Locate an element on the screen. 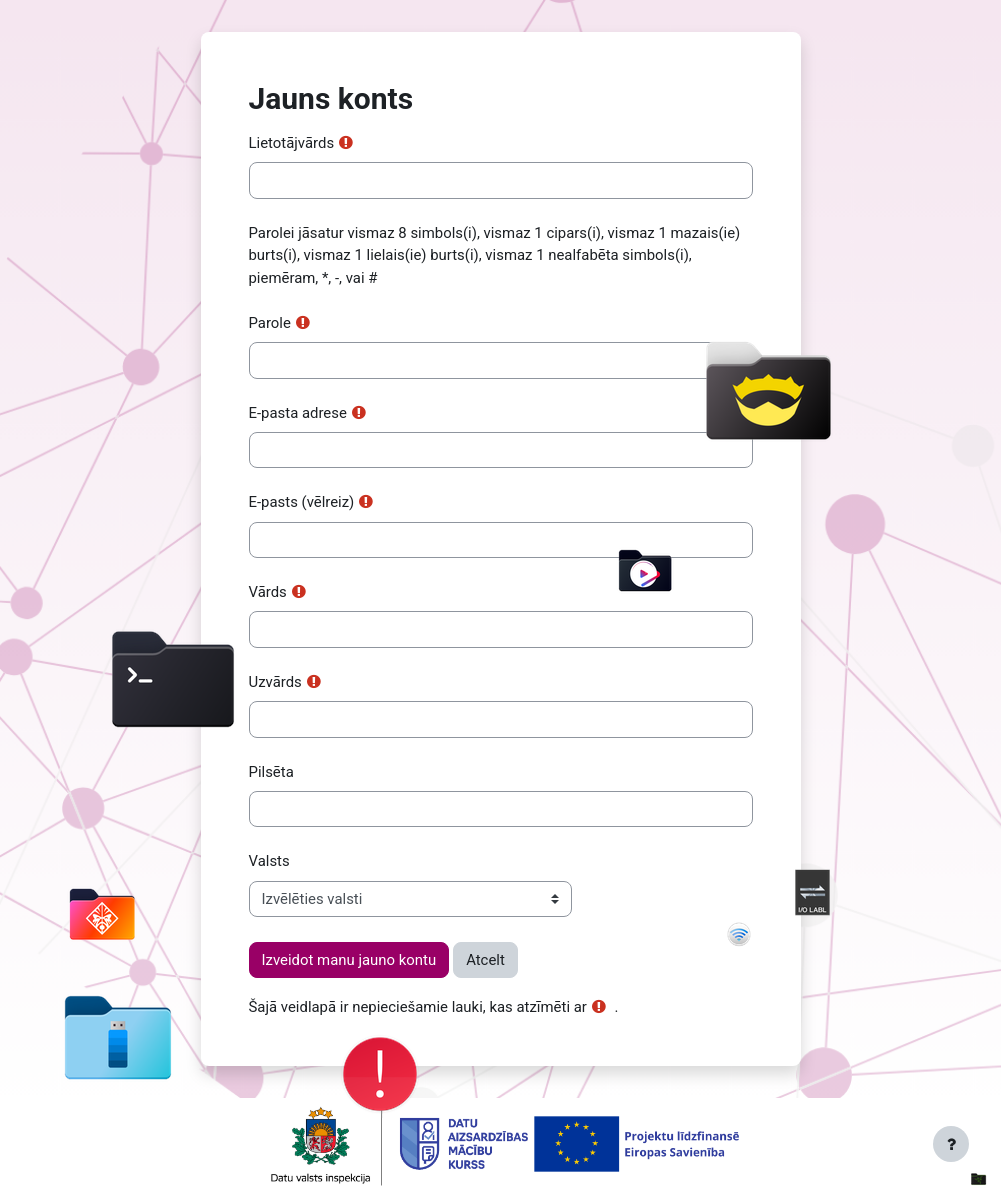 This screenshot has width=1001, height=1194. open terminal or command line scripts folder is located at coordinates (172, 682).